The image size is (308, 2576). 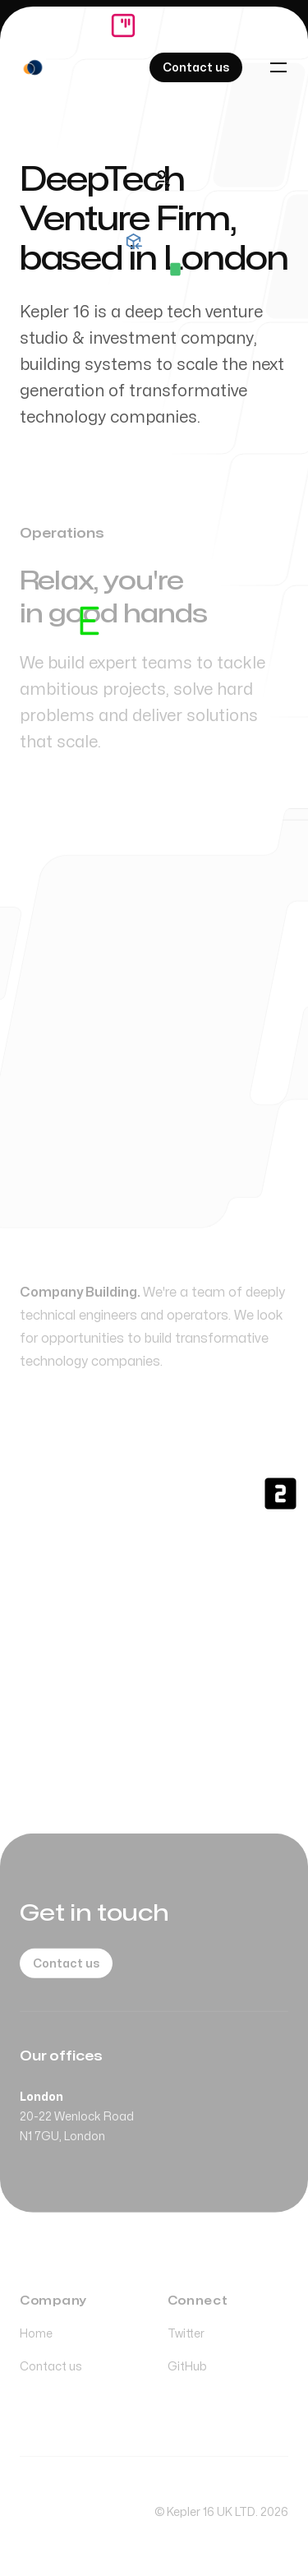 What do you see at coordinates (133, 241) in the screenshot?
I see `import a package or module` at bounding box center [133, 241].